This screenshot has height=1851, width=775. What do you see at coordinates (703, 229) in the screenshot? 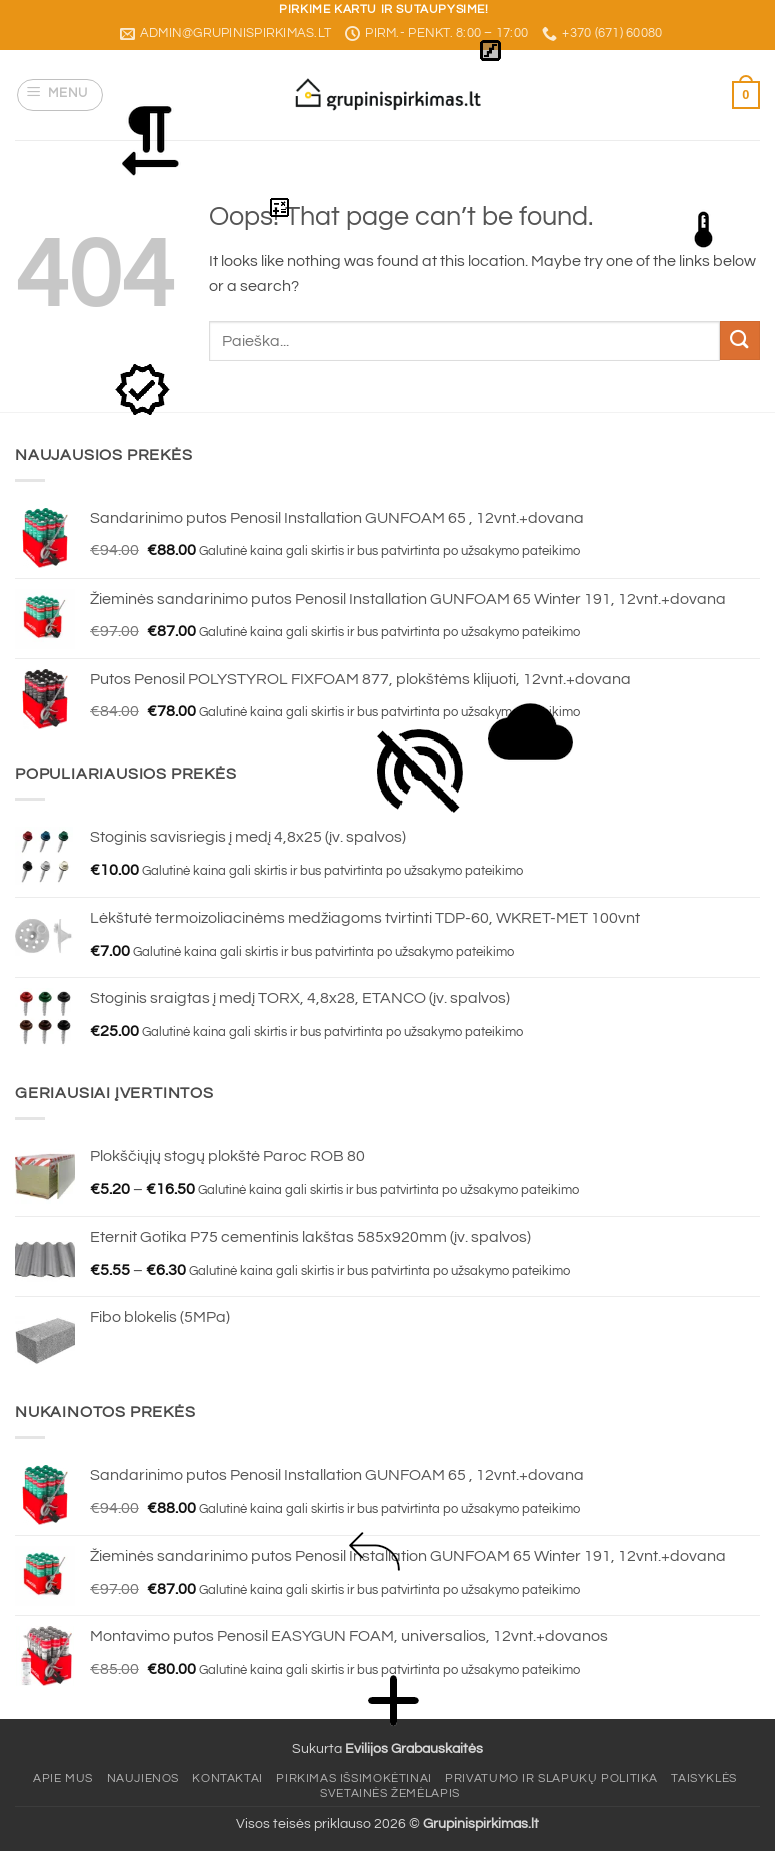
I see `adjust temperature settings` at bounding box center [703, 229].